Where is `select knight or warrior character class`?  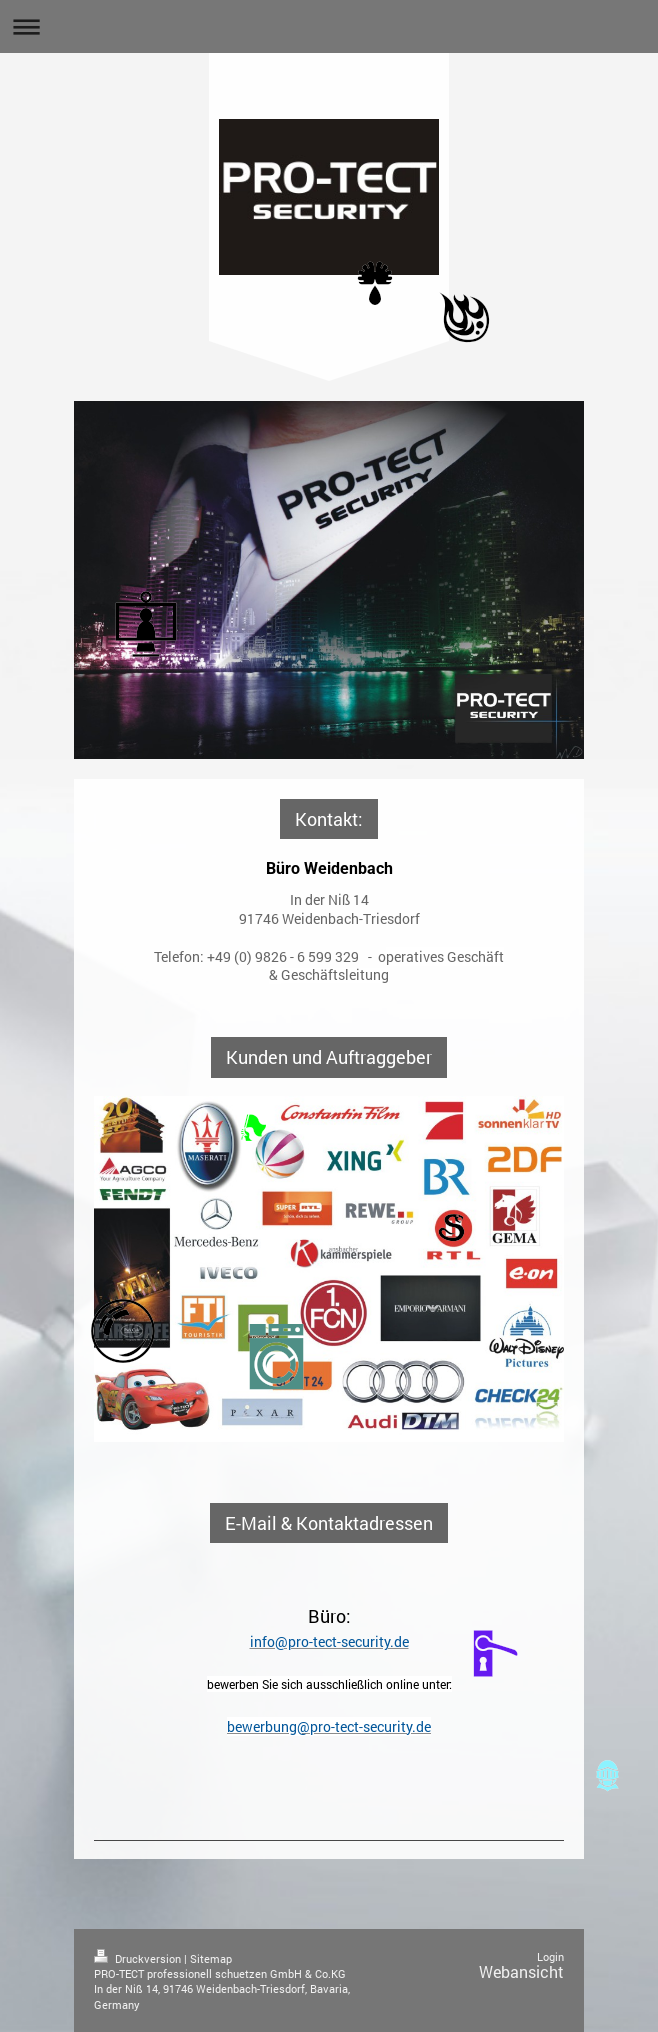 select knight or warrior character class is located at coordinates (607, 1775).